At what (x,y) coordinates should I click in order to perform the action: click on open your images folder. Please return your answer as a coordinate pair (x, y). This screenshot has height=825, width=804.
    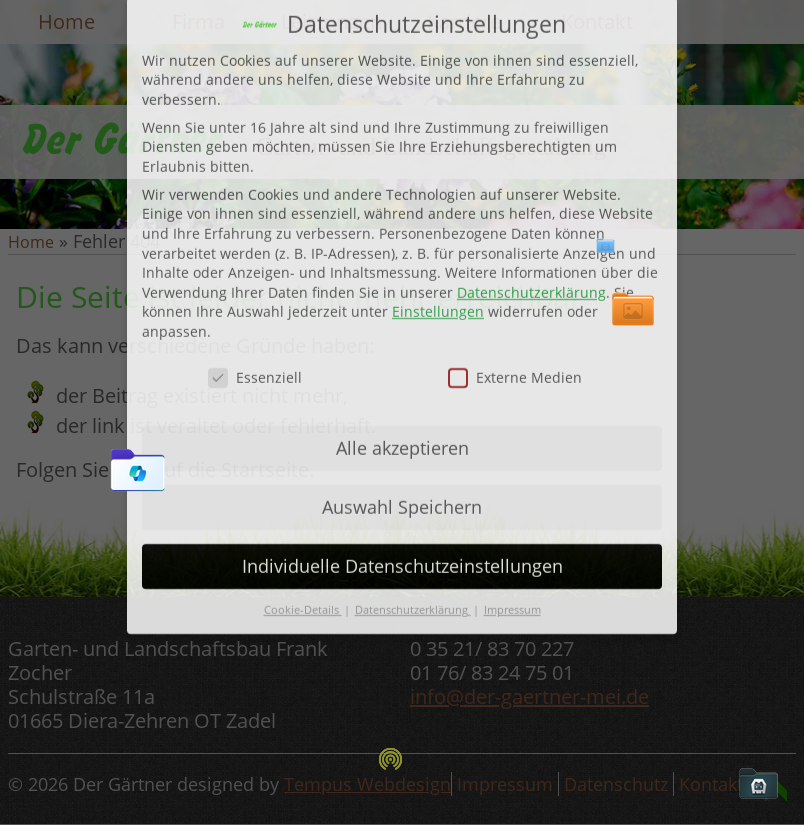
    Looking at the image, I should click on (633, 309).